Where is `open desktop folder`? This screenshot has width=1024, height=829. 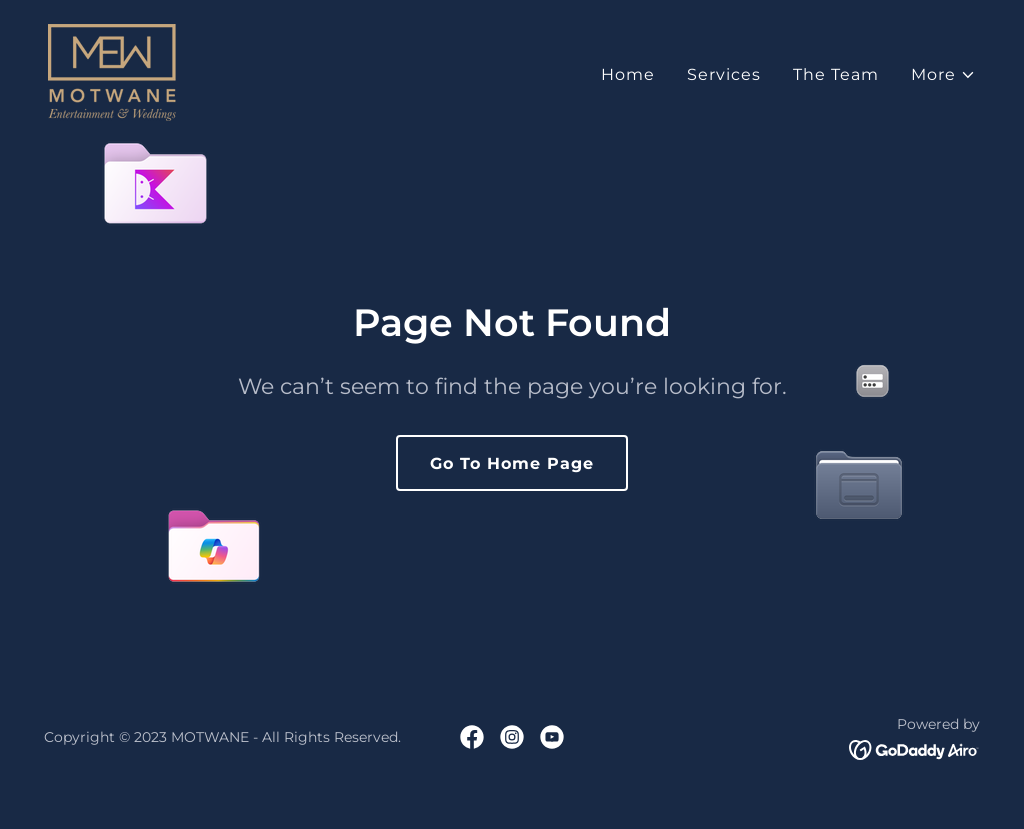
open desktop folder is located at coordinates (859, 485).